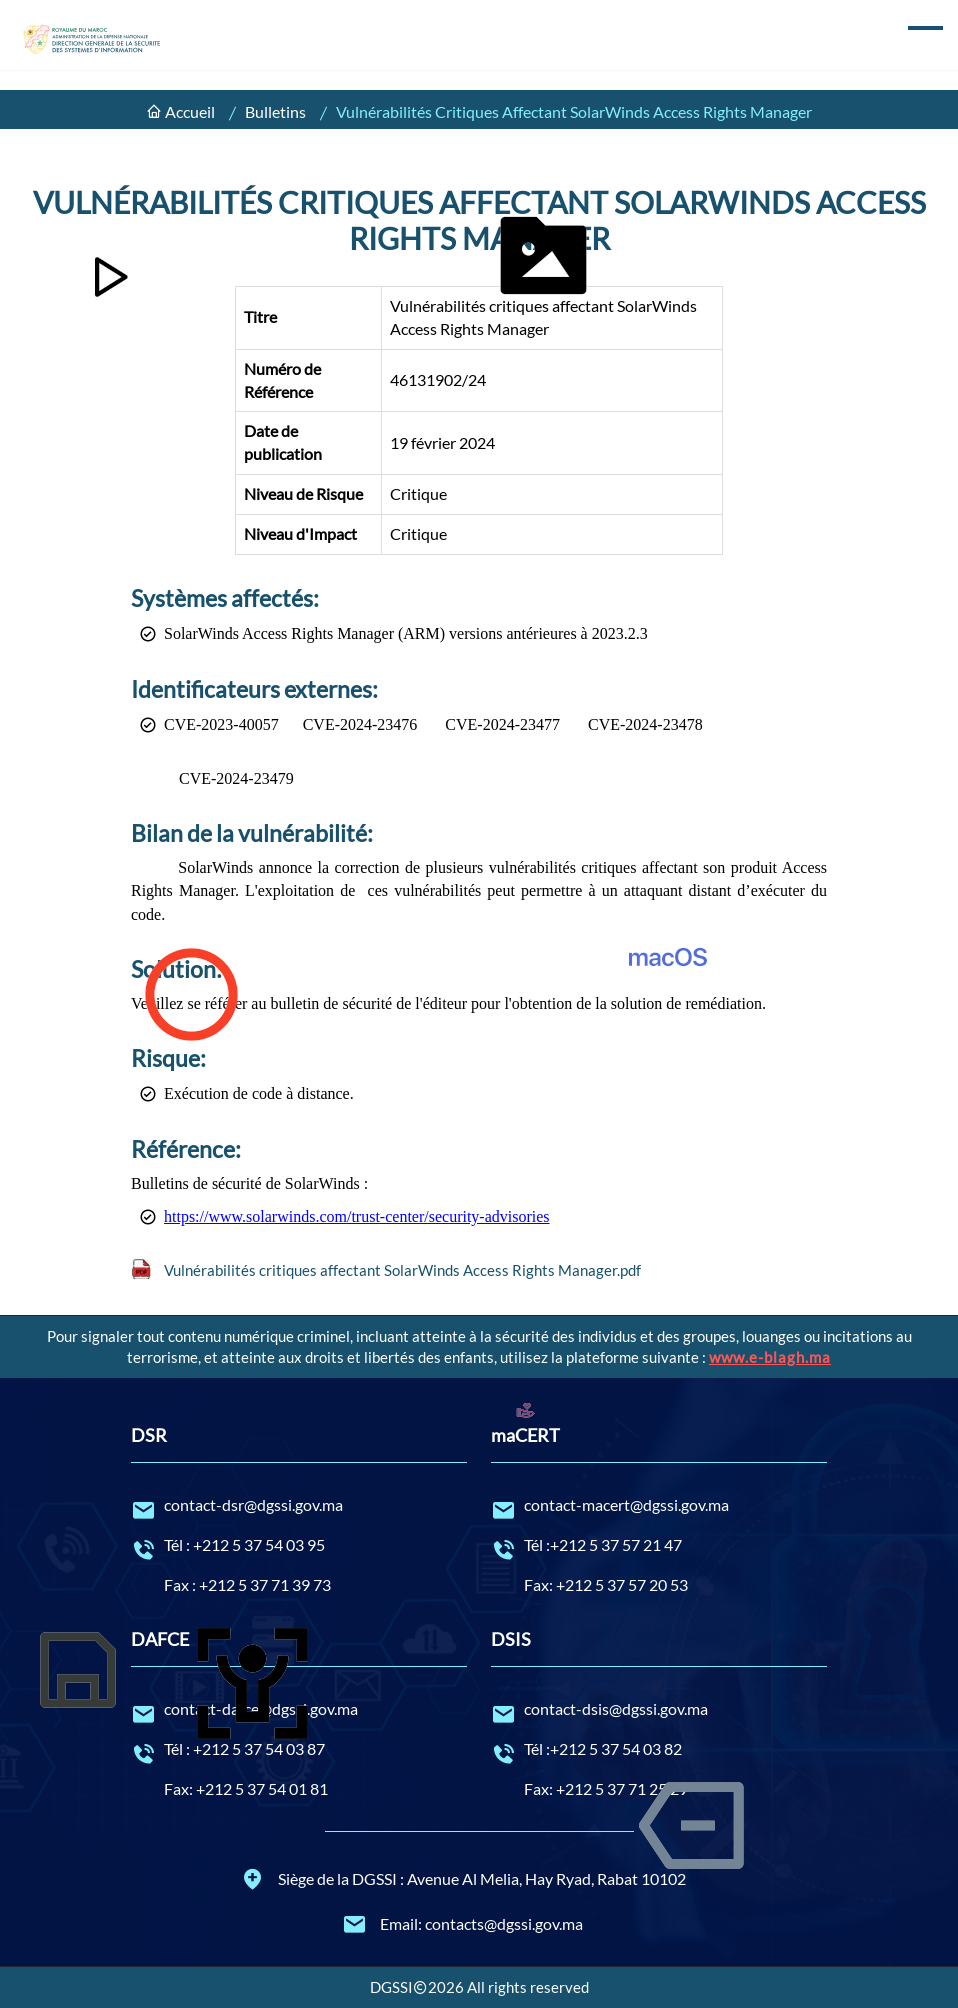 The height and width of the screenshot is (2008, 958). Describe the element at coordinates (543, 255) in the screenshot. I see `open photo gallery folder` at that location.